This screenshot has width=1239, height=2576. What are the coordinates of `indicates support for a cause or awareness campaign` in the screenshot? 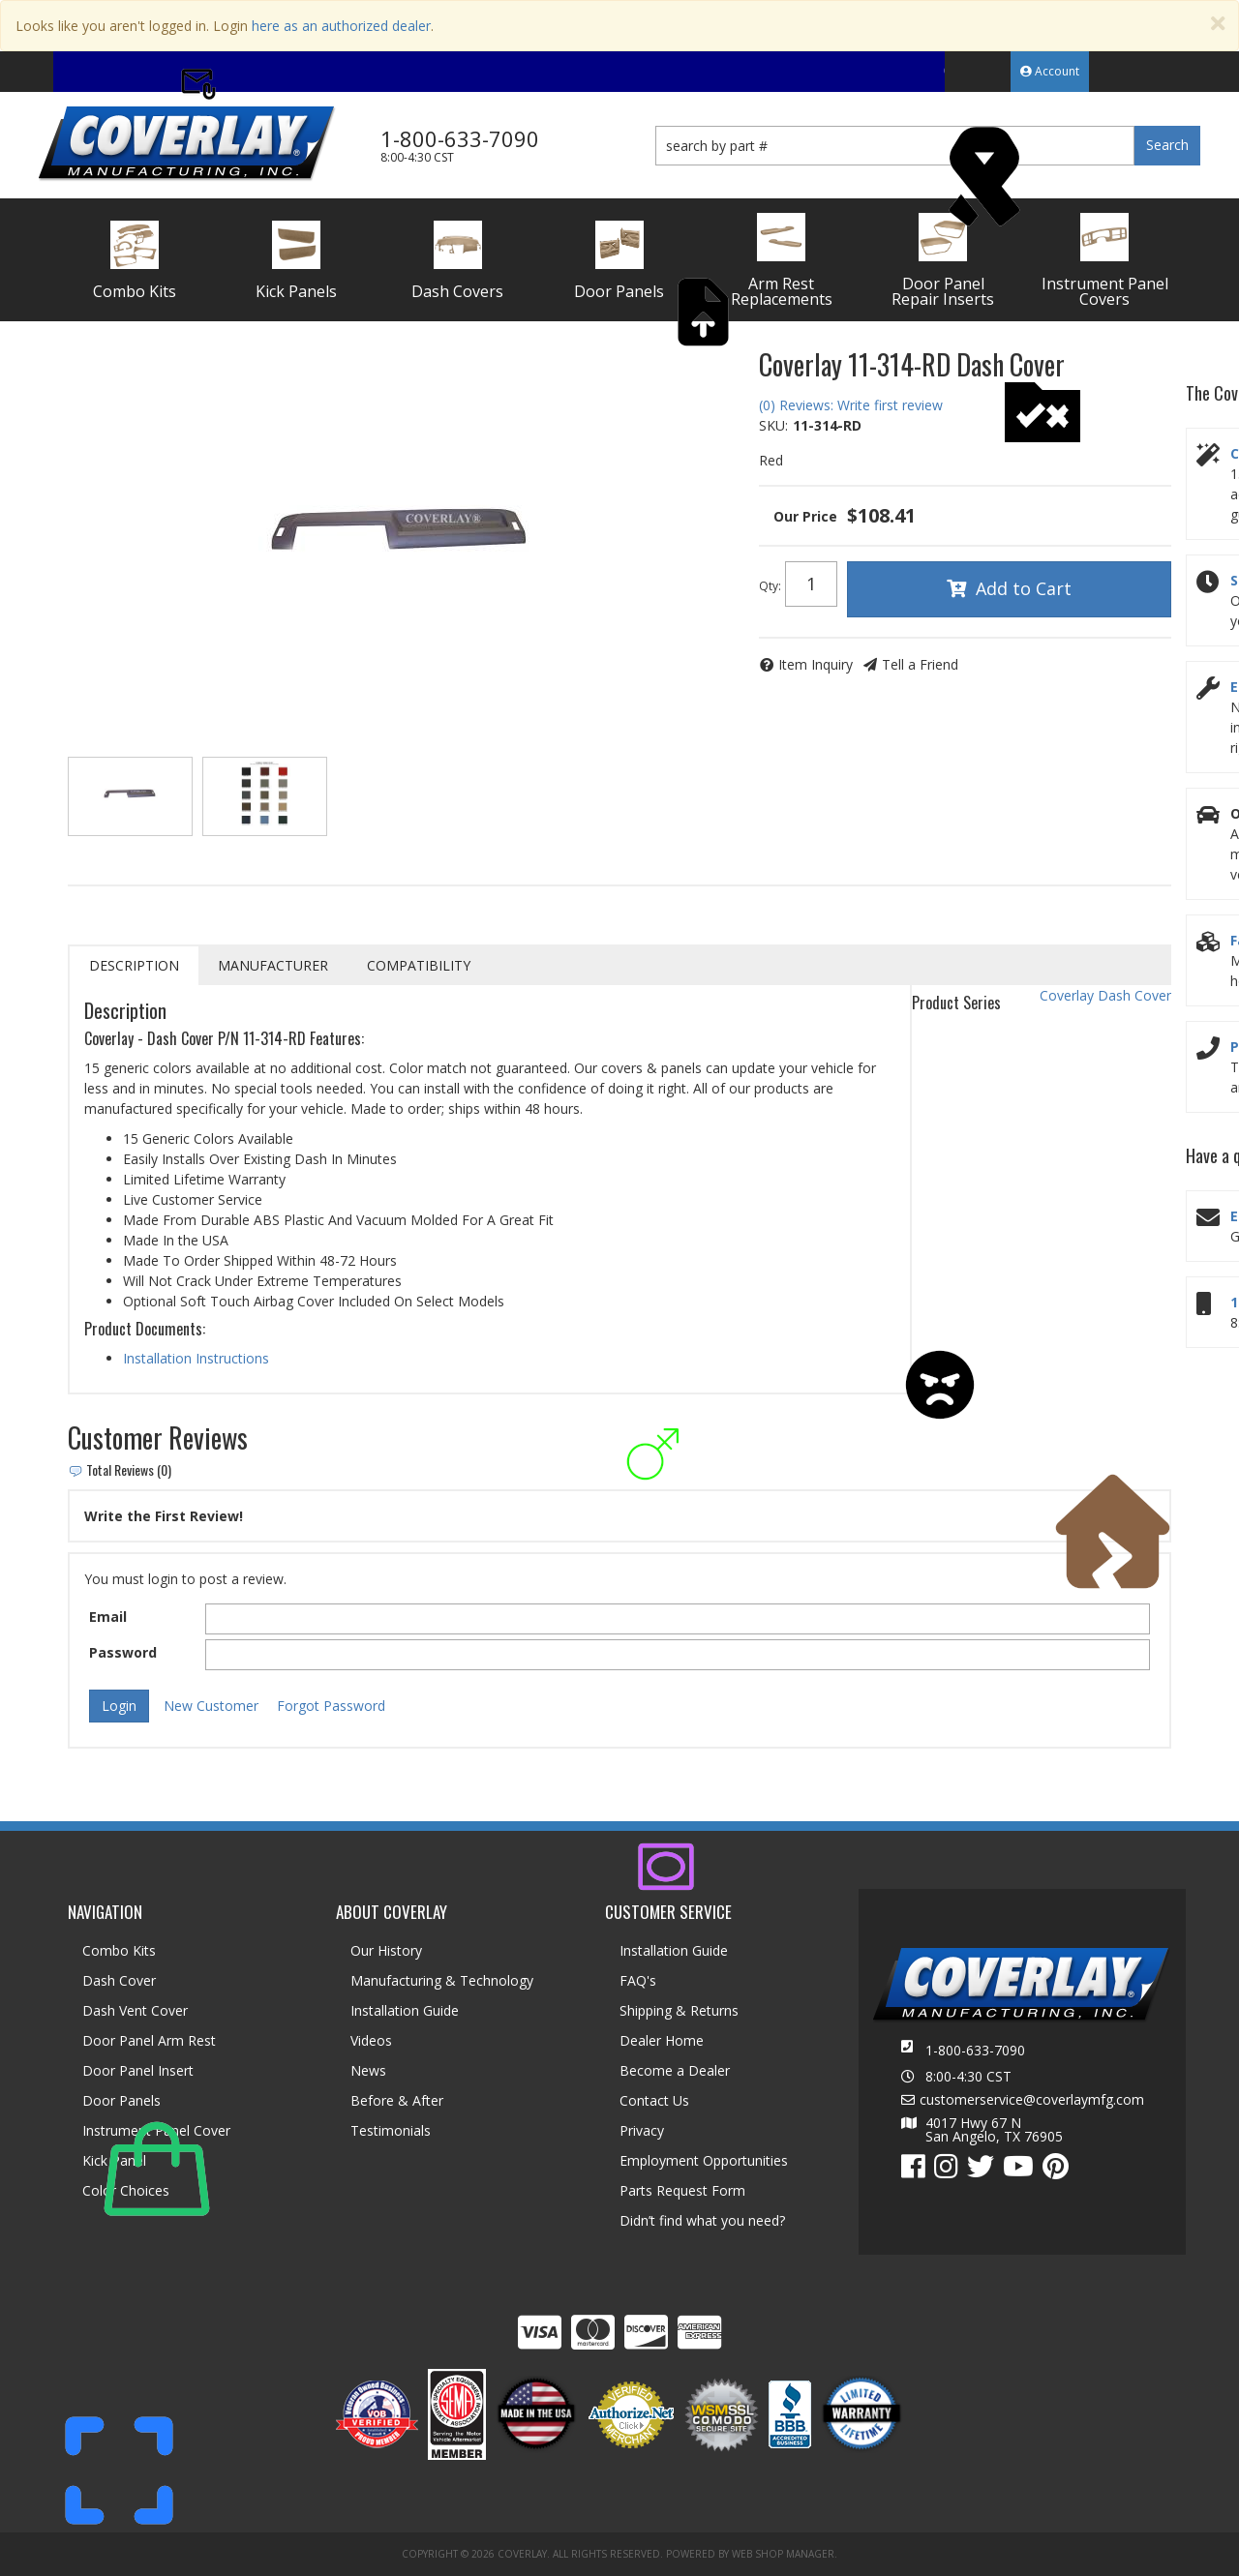 It's located at (984, 178).